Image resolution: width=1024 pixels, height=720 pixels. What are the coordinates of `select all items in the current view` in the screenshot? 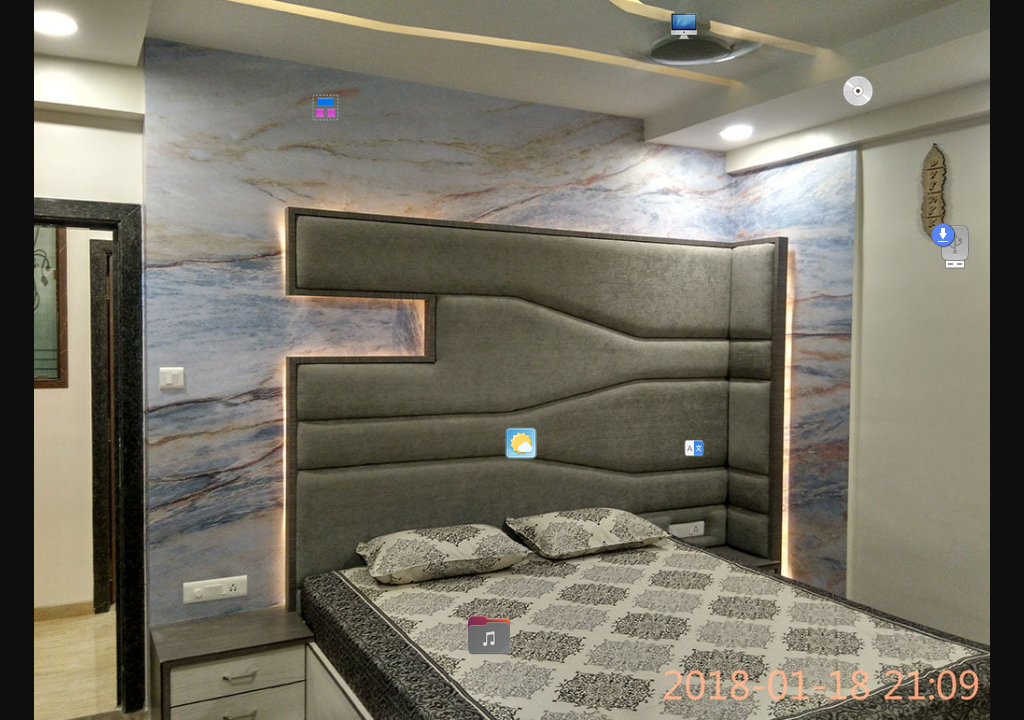 It's located at (325, 107).